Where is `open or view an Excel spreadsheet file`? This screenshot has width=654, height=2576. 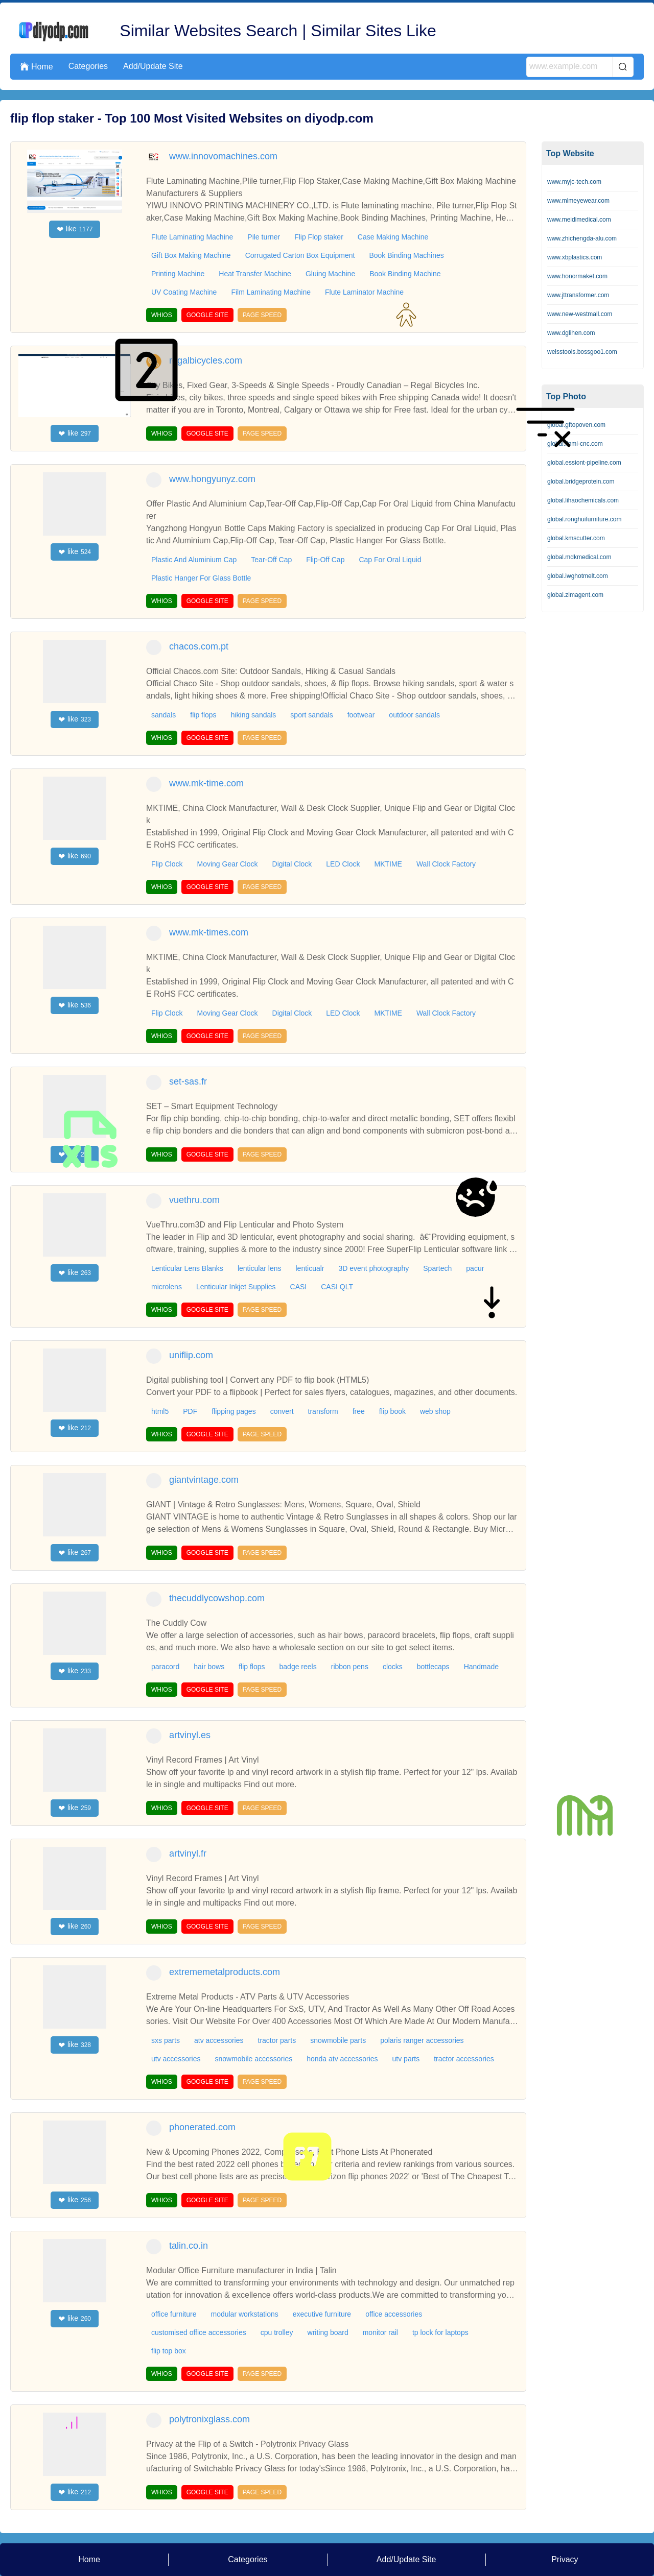 open or view an Excel spreadsheet file is located at coordinates (90, 1141).